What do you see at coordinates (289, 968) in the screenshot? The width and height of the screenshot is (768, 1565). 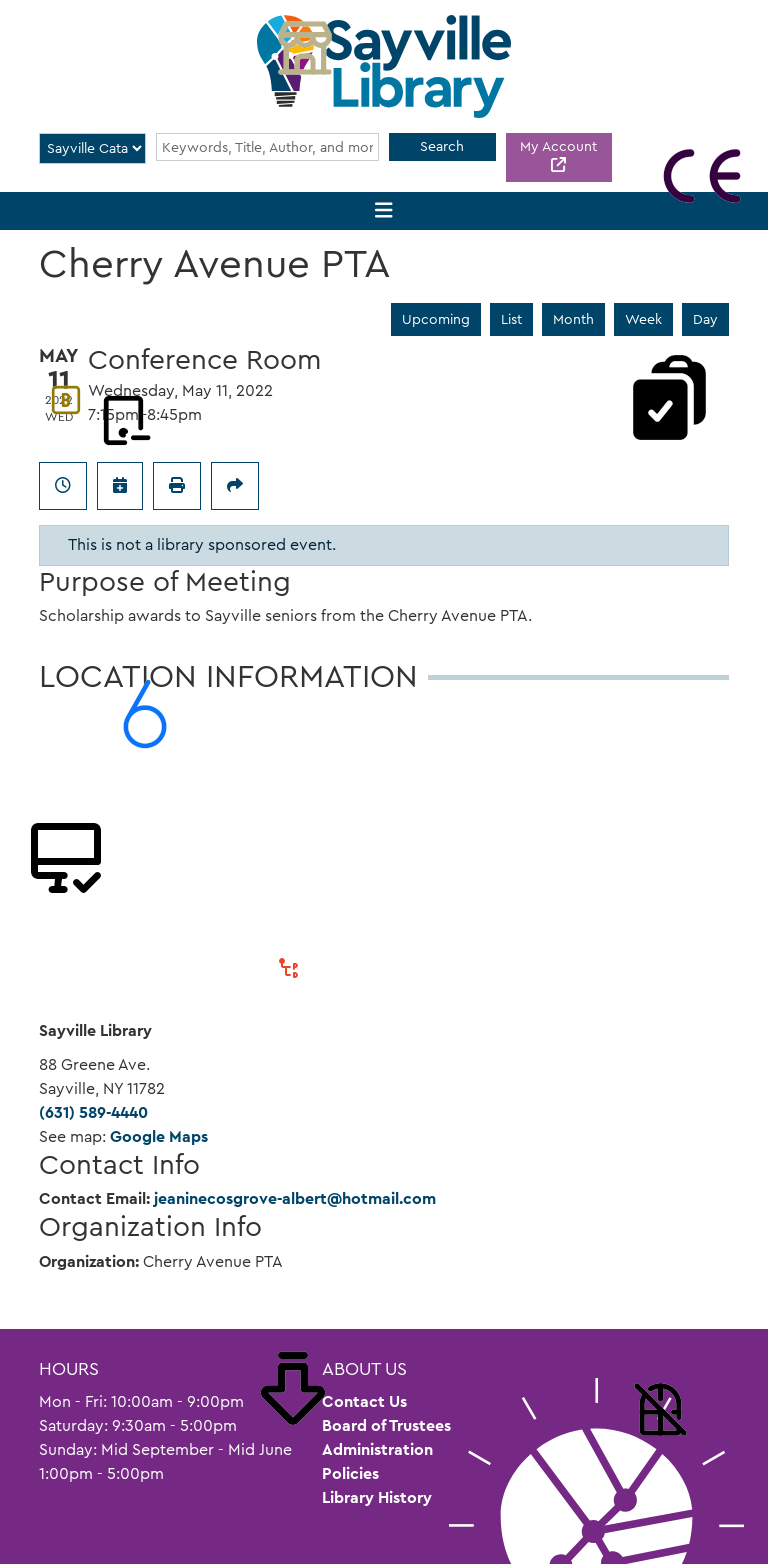 I see `select automatic transmission mode` at bounding box center [289, 968].